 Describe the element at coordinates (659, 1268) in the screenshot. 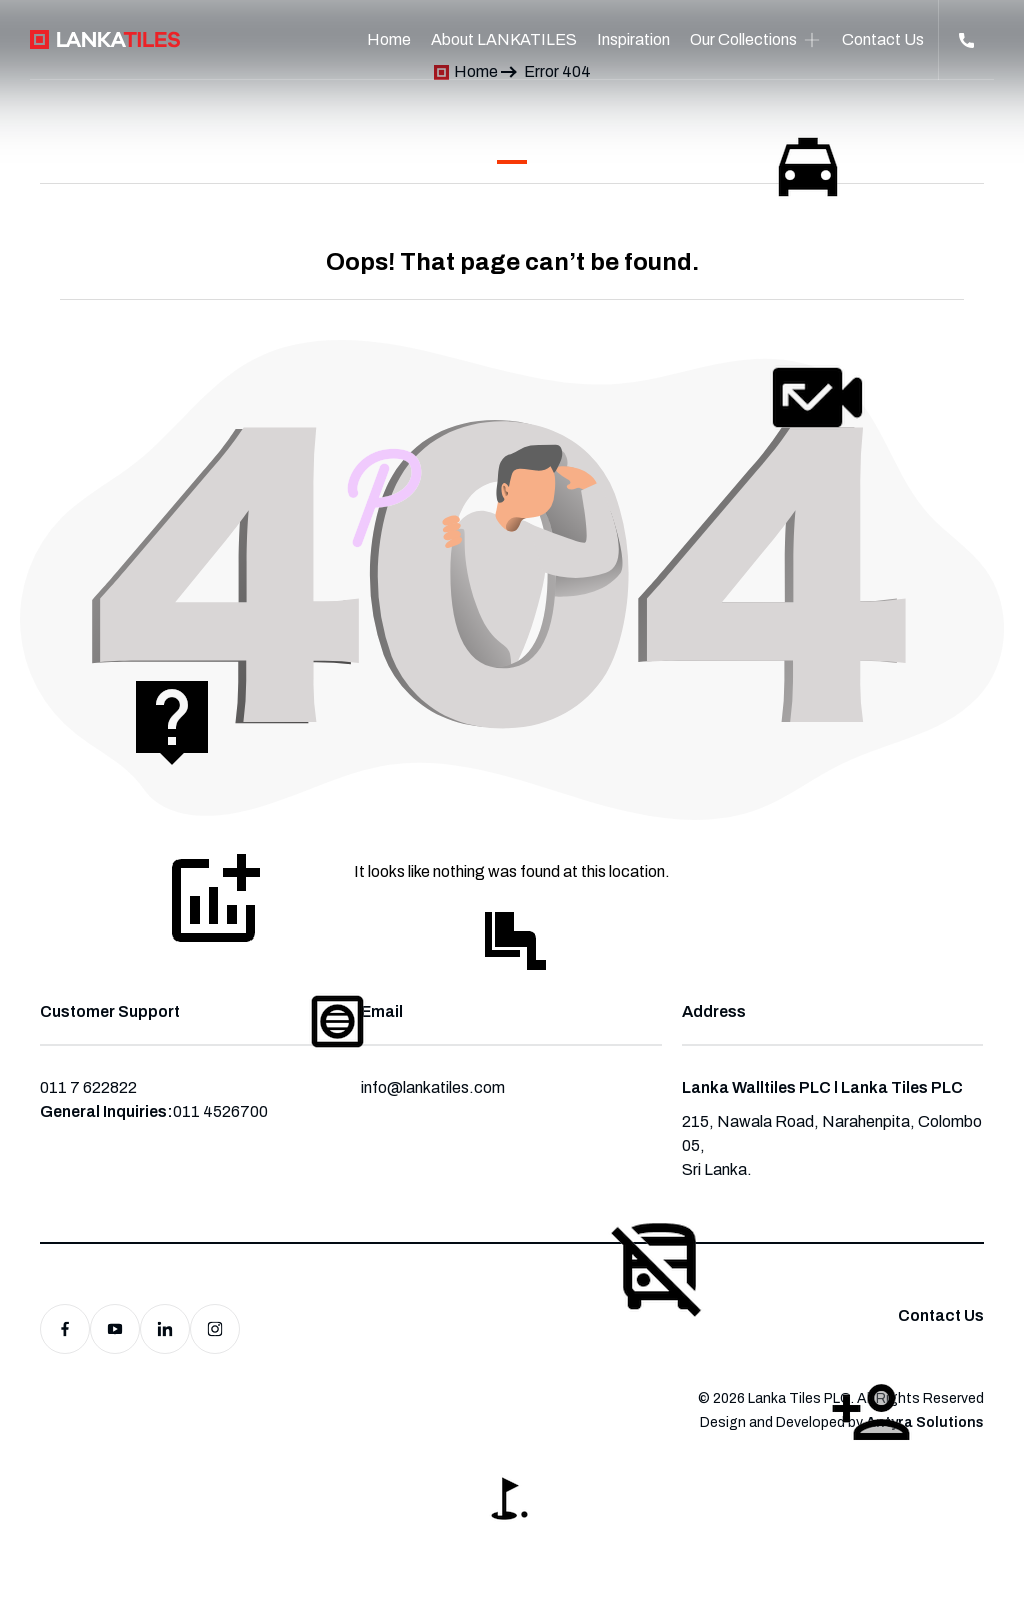

I see `no transfer available at this stop` at that location.